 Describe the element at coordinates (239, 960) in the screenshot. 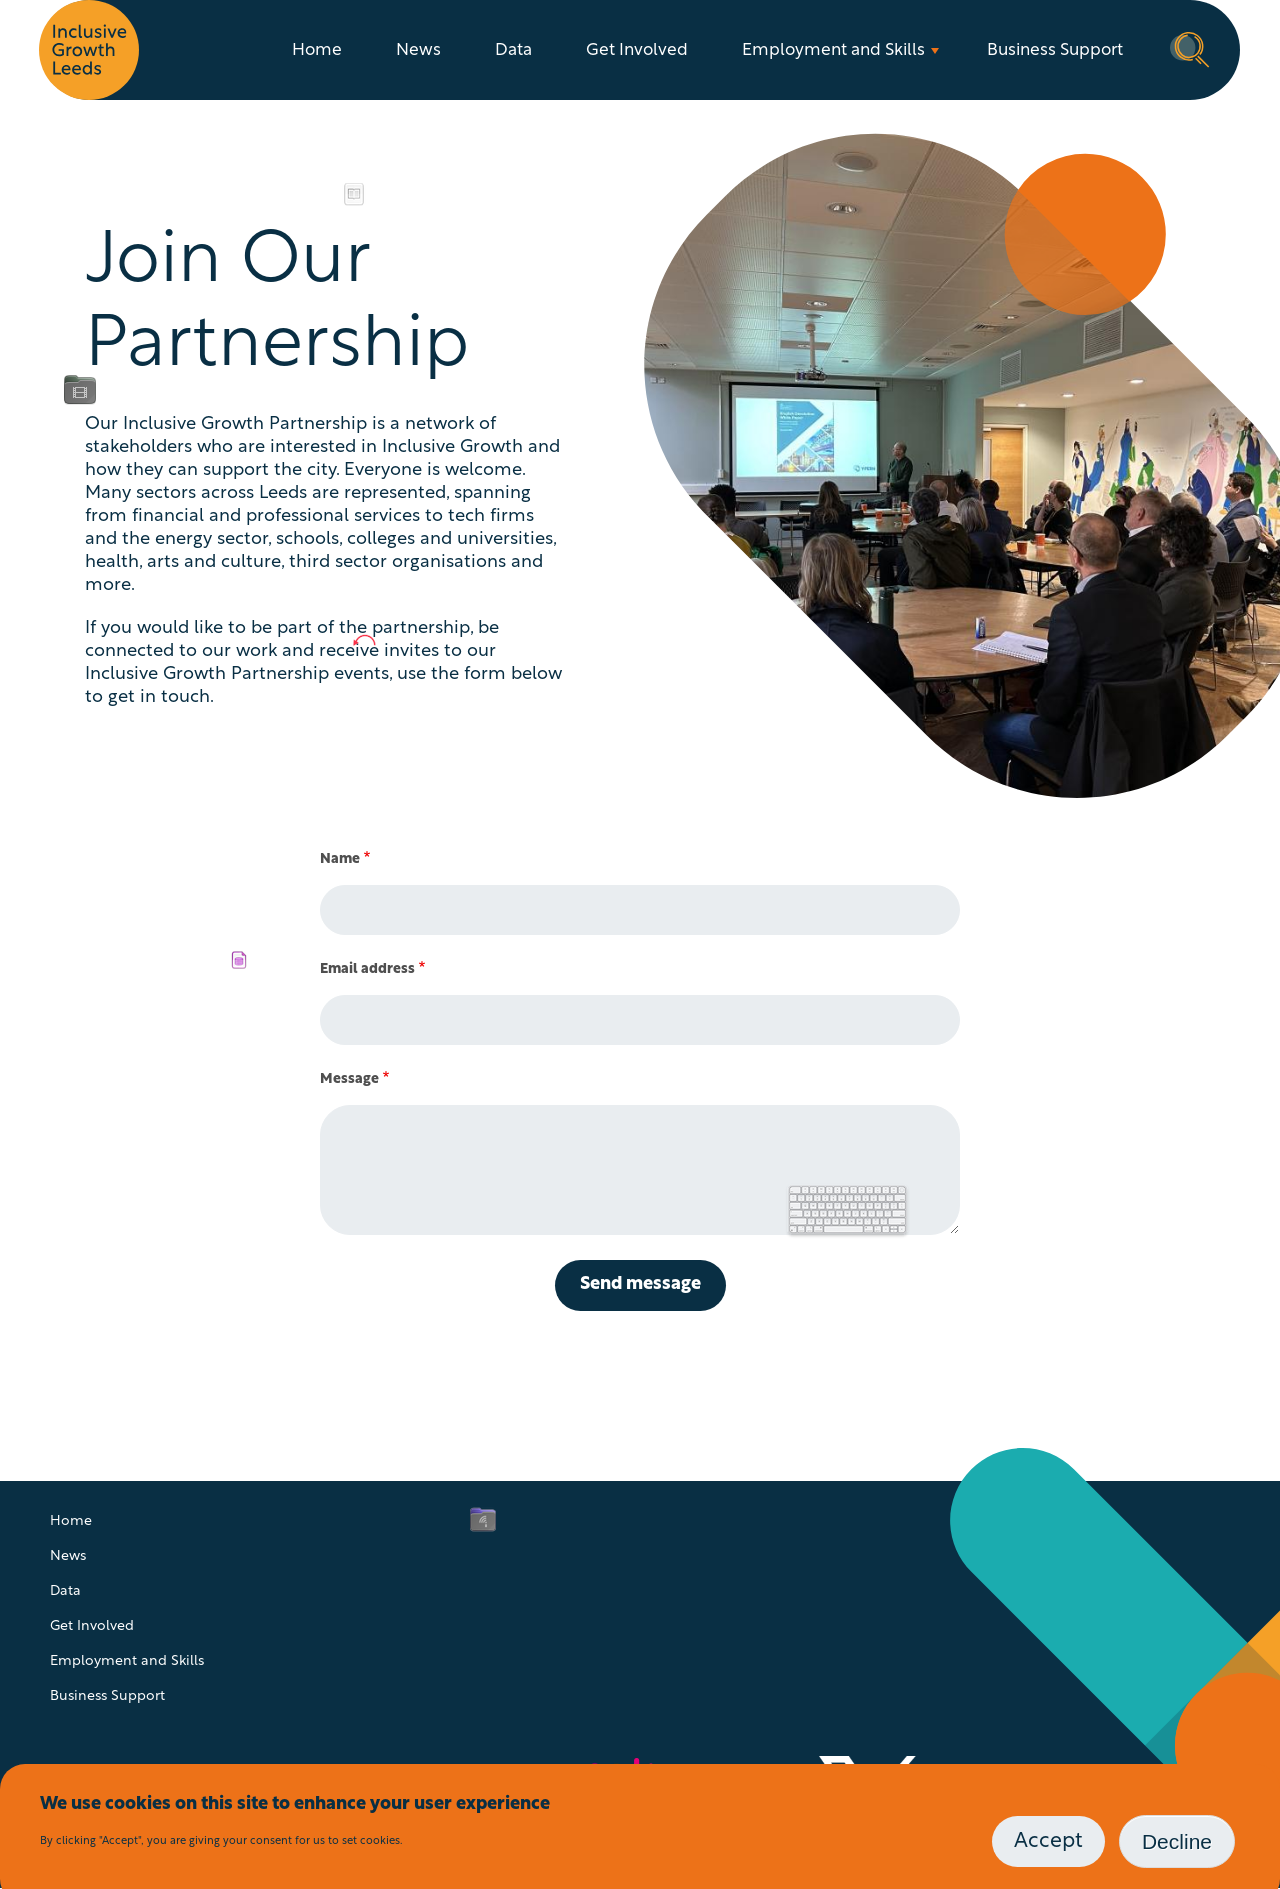

I see `libreoffice base database file` at that location.